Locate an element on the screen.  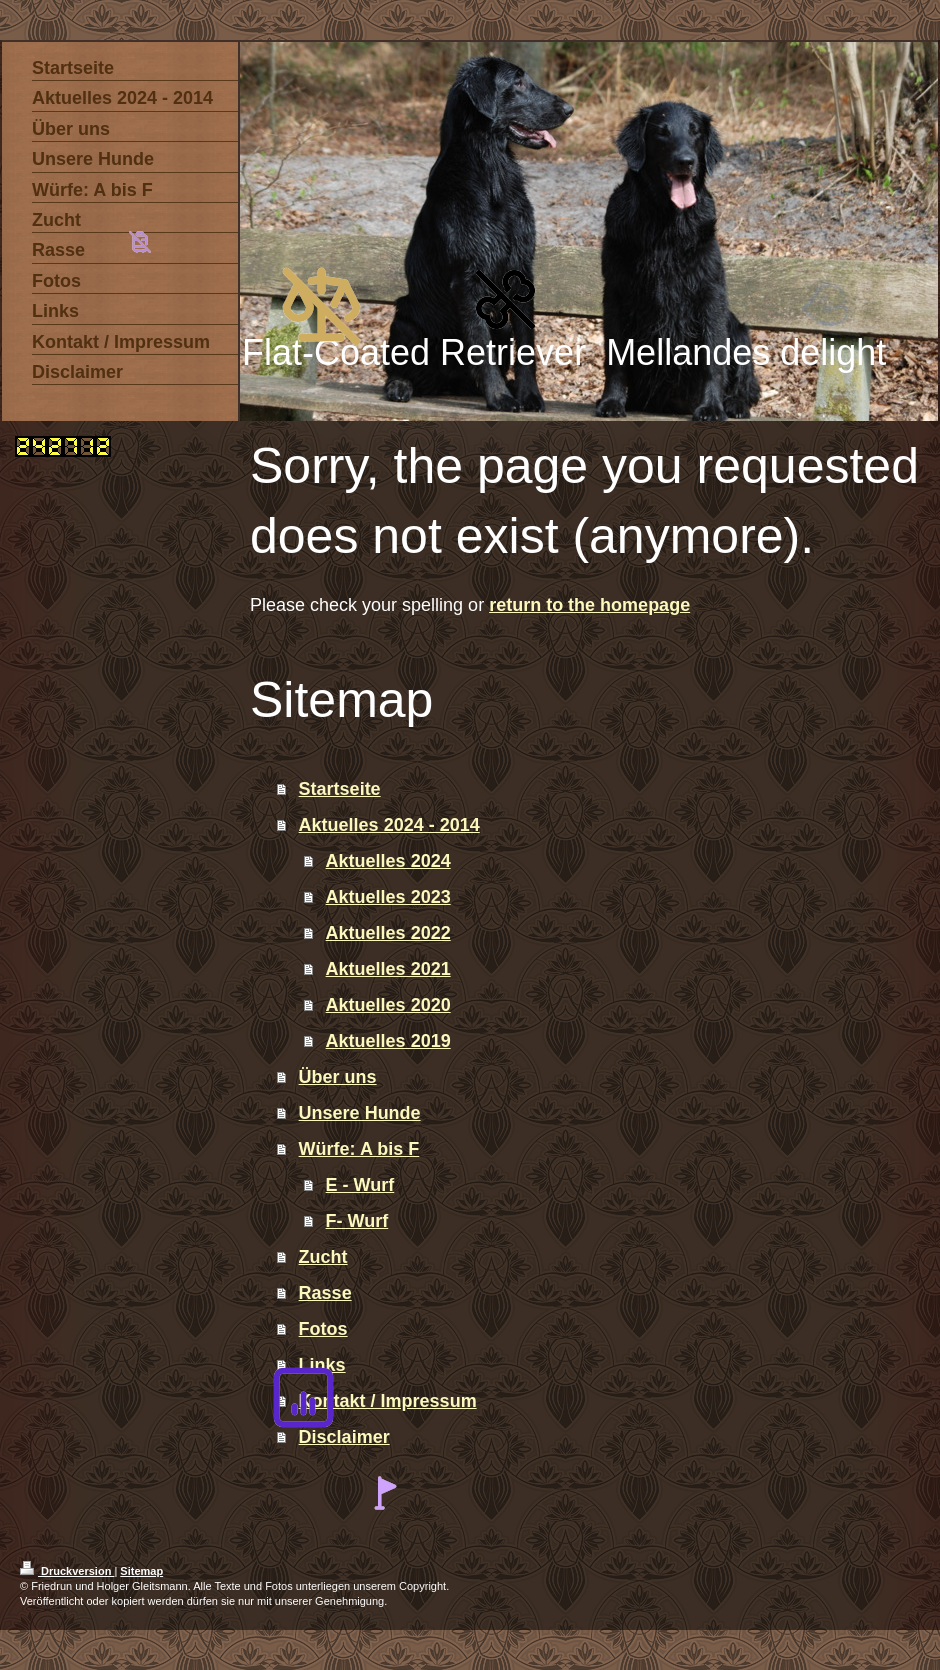
no treats available for pet is located at coordinates (505, 299).